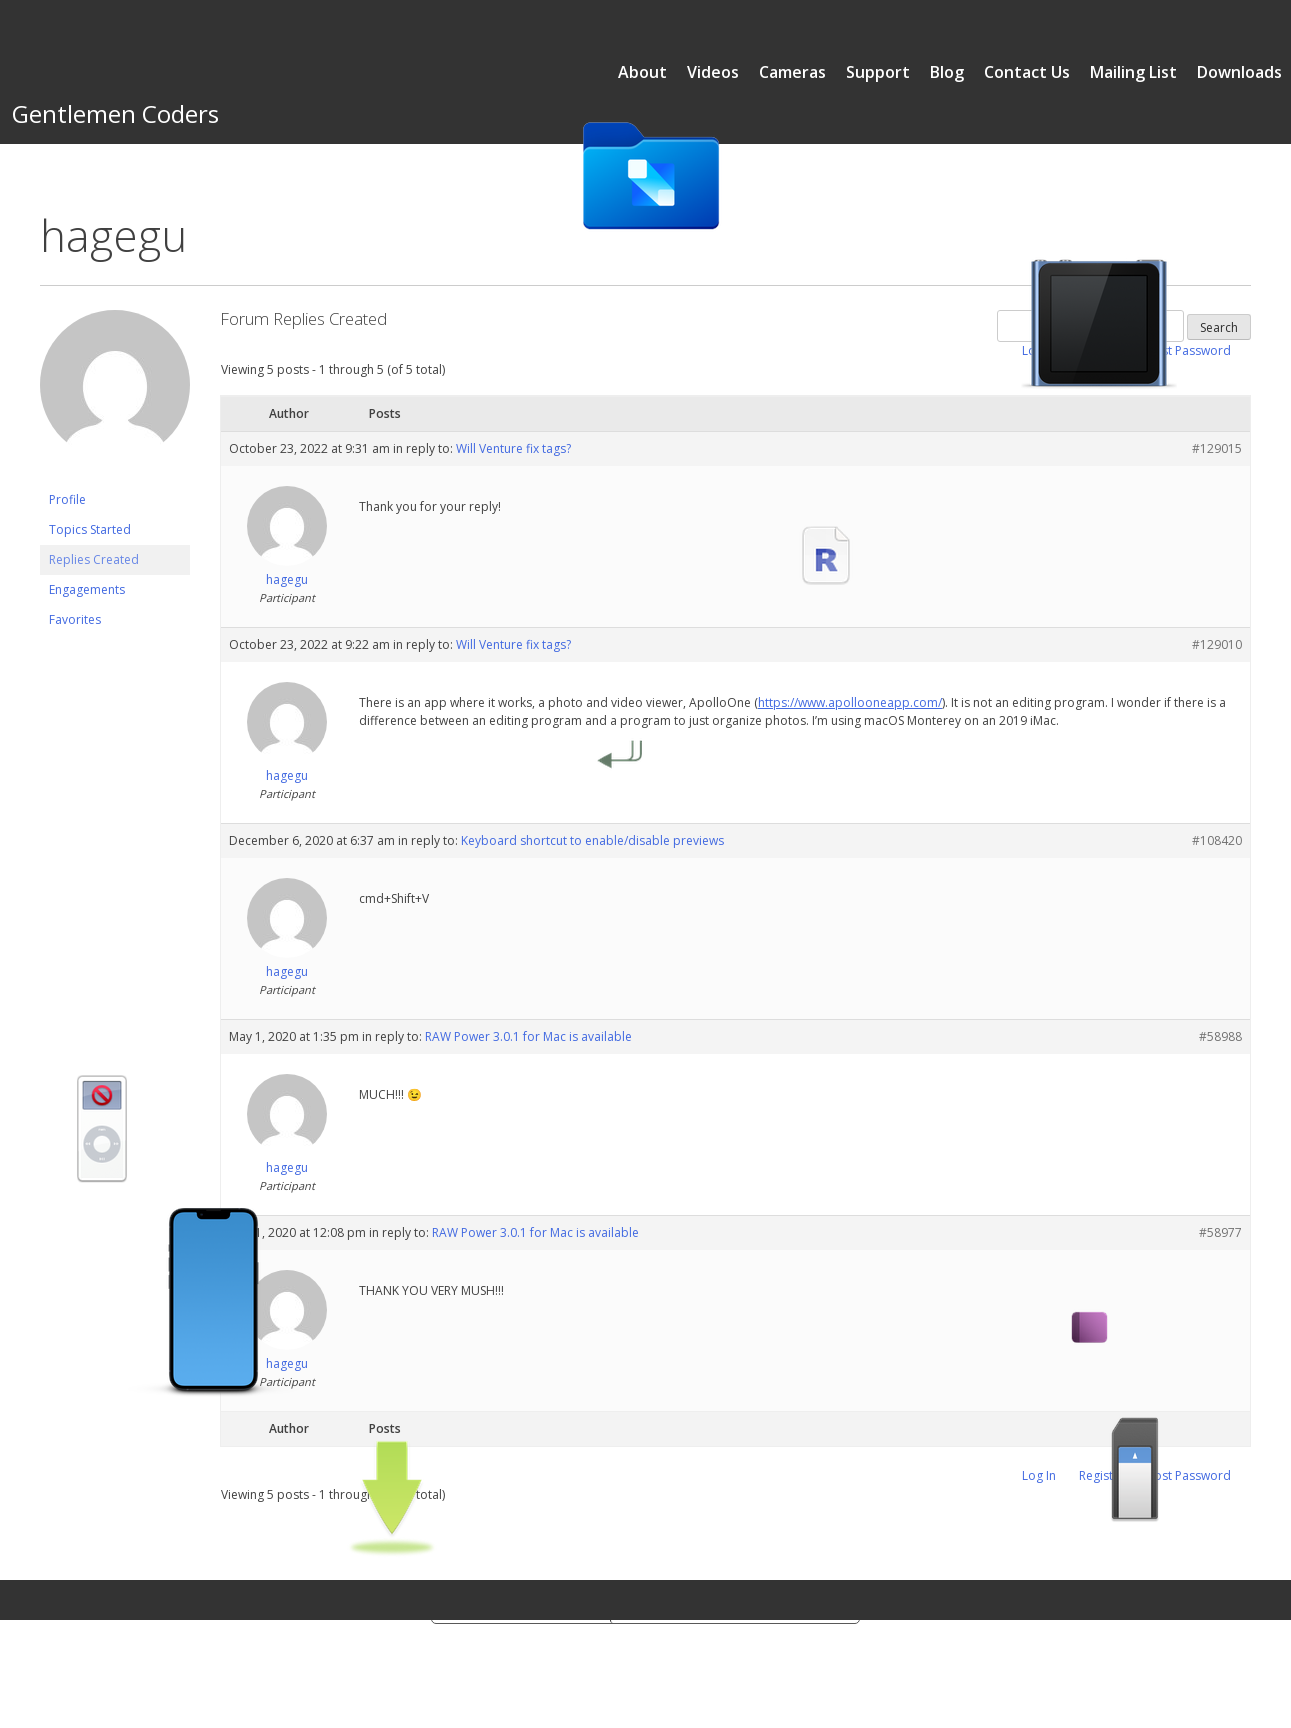 The height and width of the screenshot is (1728, 1291). What do you see at coordinates (826, 555) in the screenshot?
I see `an R programming language source file` at bounding box center [826, 555].